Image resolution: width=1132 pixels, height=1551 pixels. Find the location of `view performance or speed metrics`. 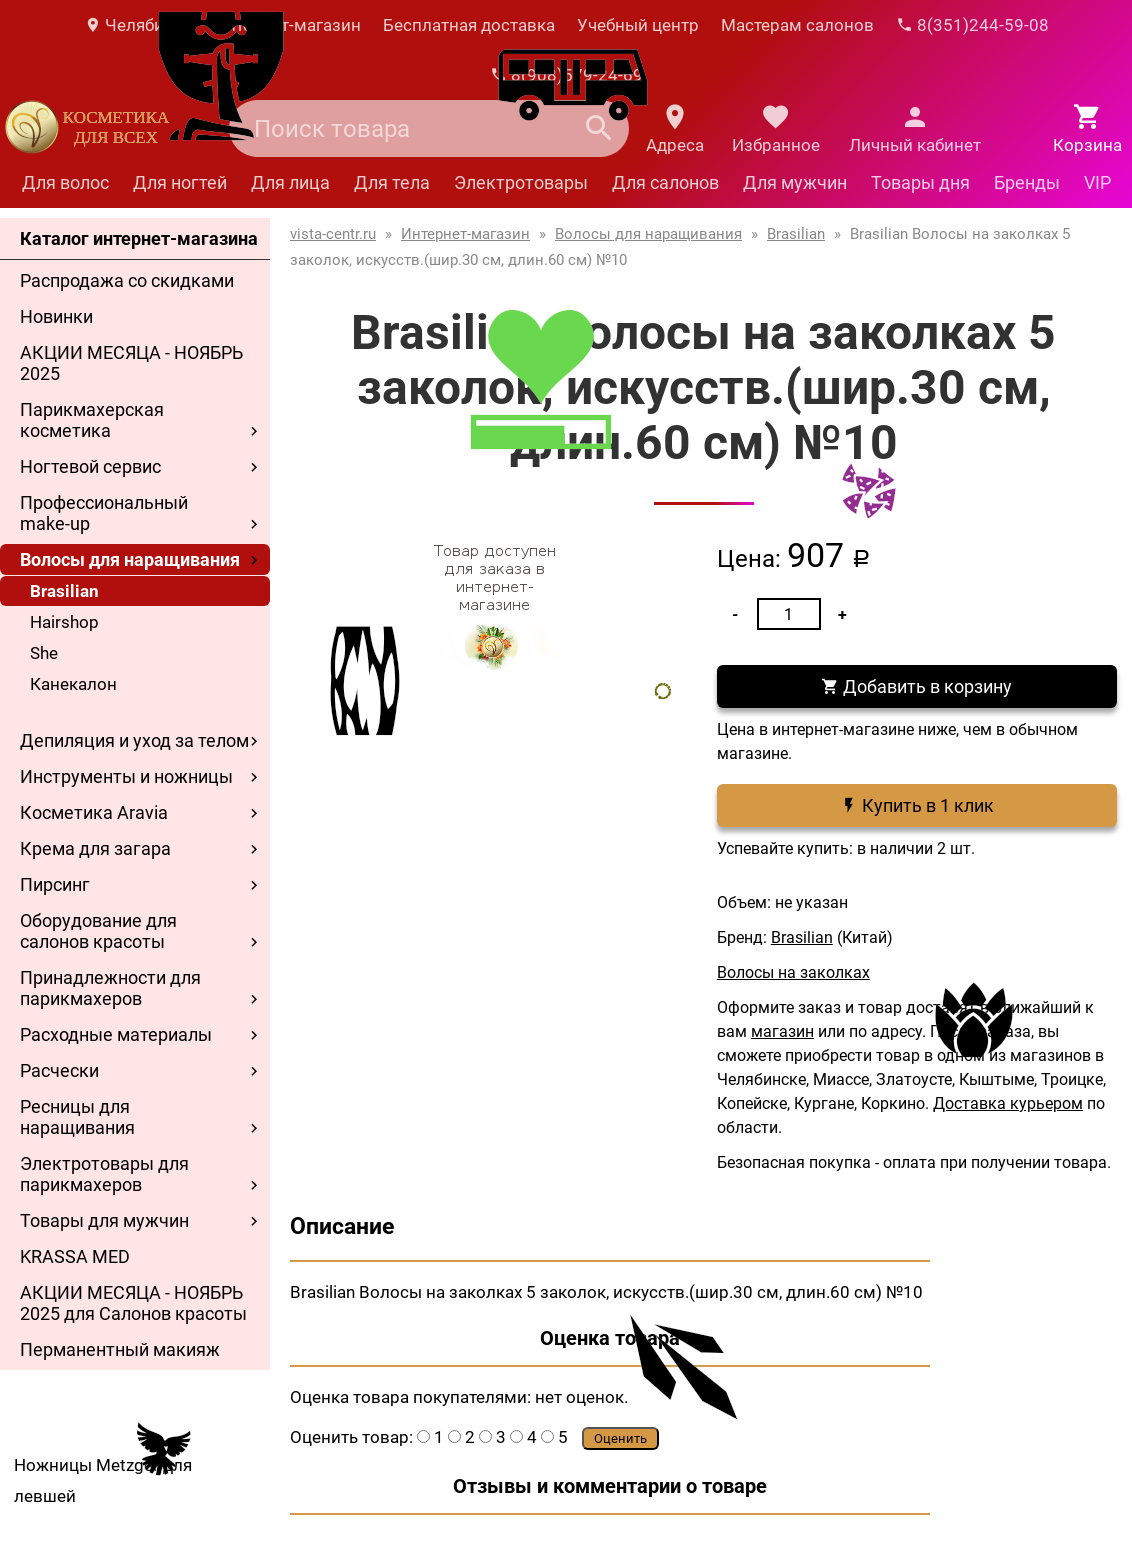

view performance or speed metrics is located at coordinates (663, 691).